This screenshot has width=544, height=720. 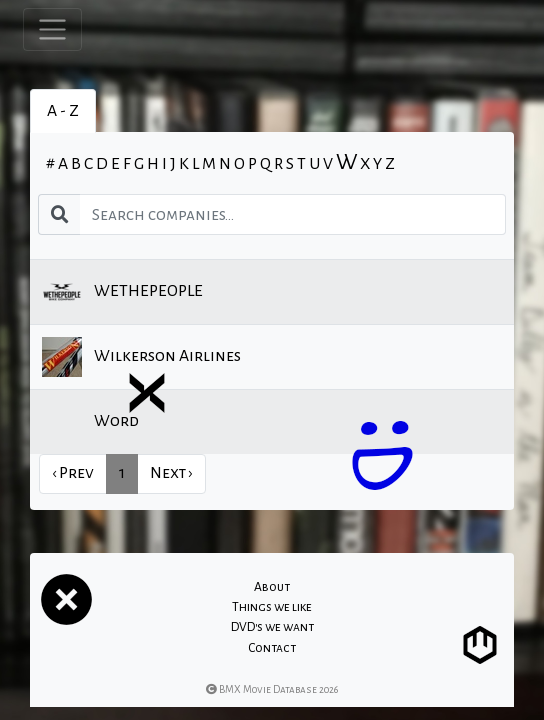 What do you see at coordinates (147, 393) in the screenshot?
I see `open the StockX app` at bounding box center [147, 393].